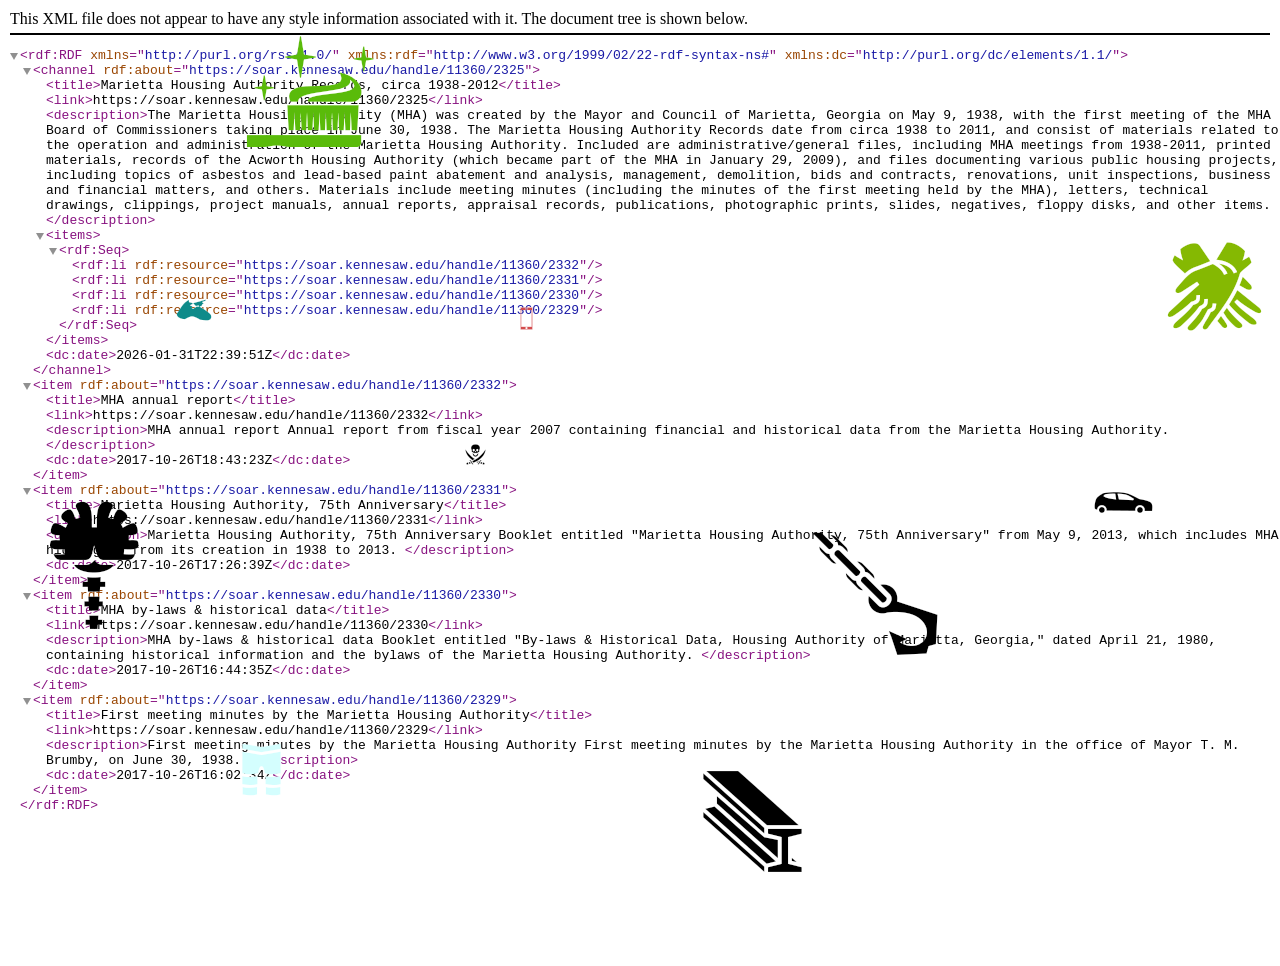 The height and width of the screenshot is (966, 1280). I want to click on access mobile device settings, so click(526, 318).